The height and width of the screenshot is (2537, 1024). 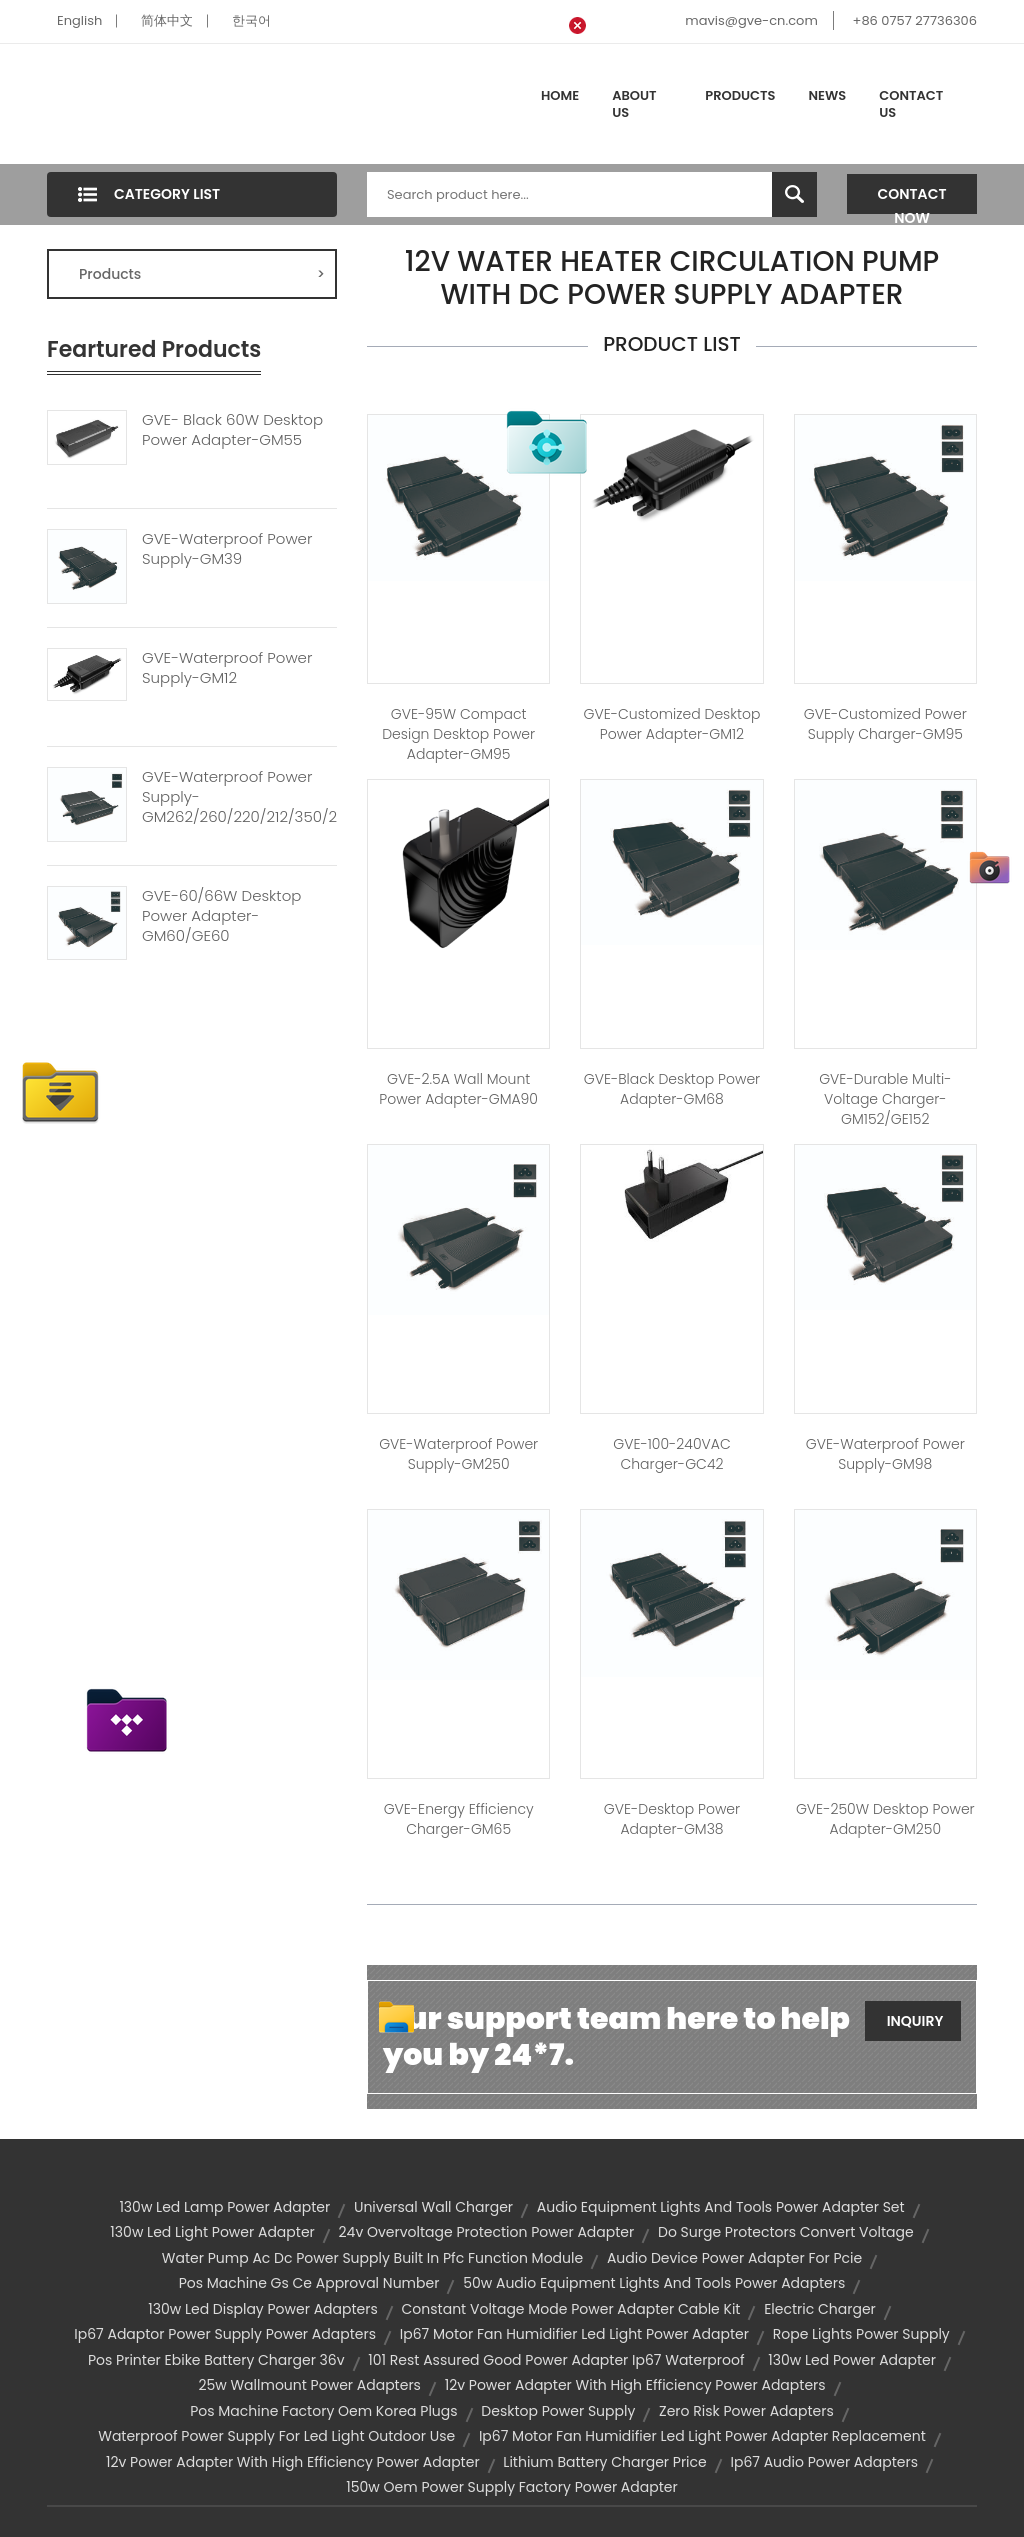 What do you see at coordinates (60, 1094) in the screenshot?
I see `open your getgo download manager folder` at bounding box center [60, 1094].